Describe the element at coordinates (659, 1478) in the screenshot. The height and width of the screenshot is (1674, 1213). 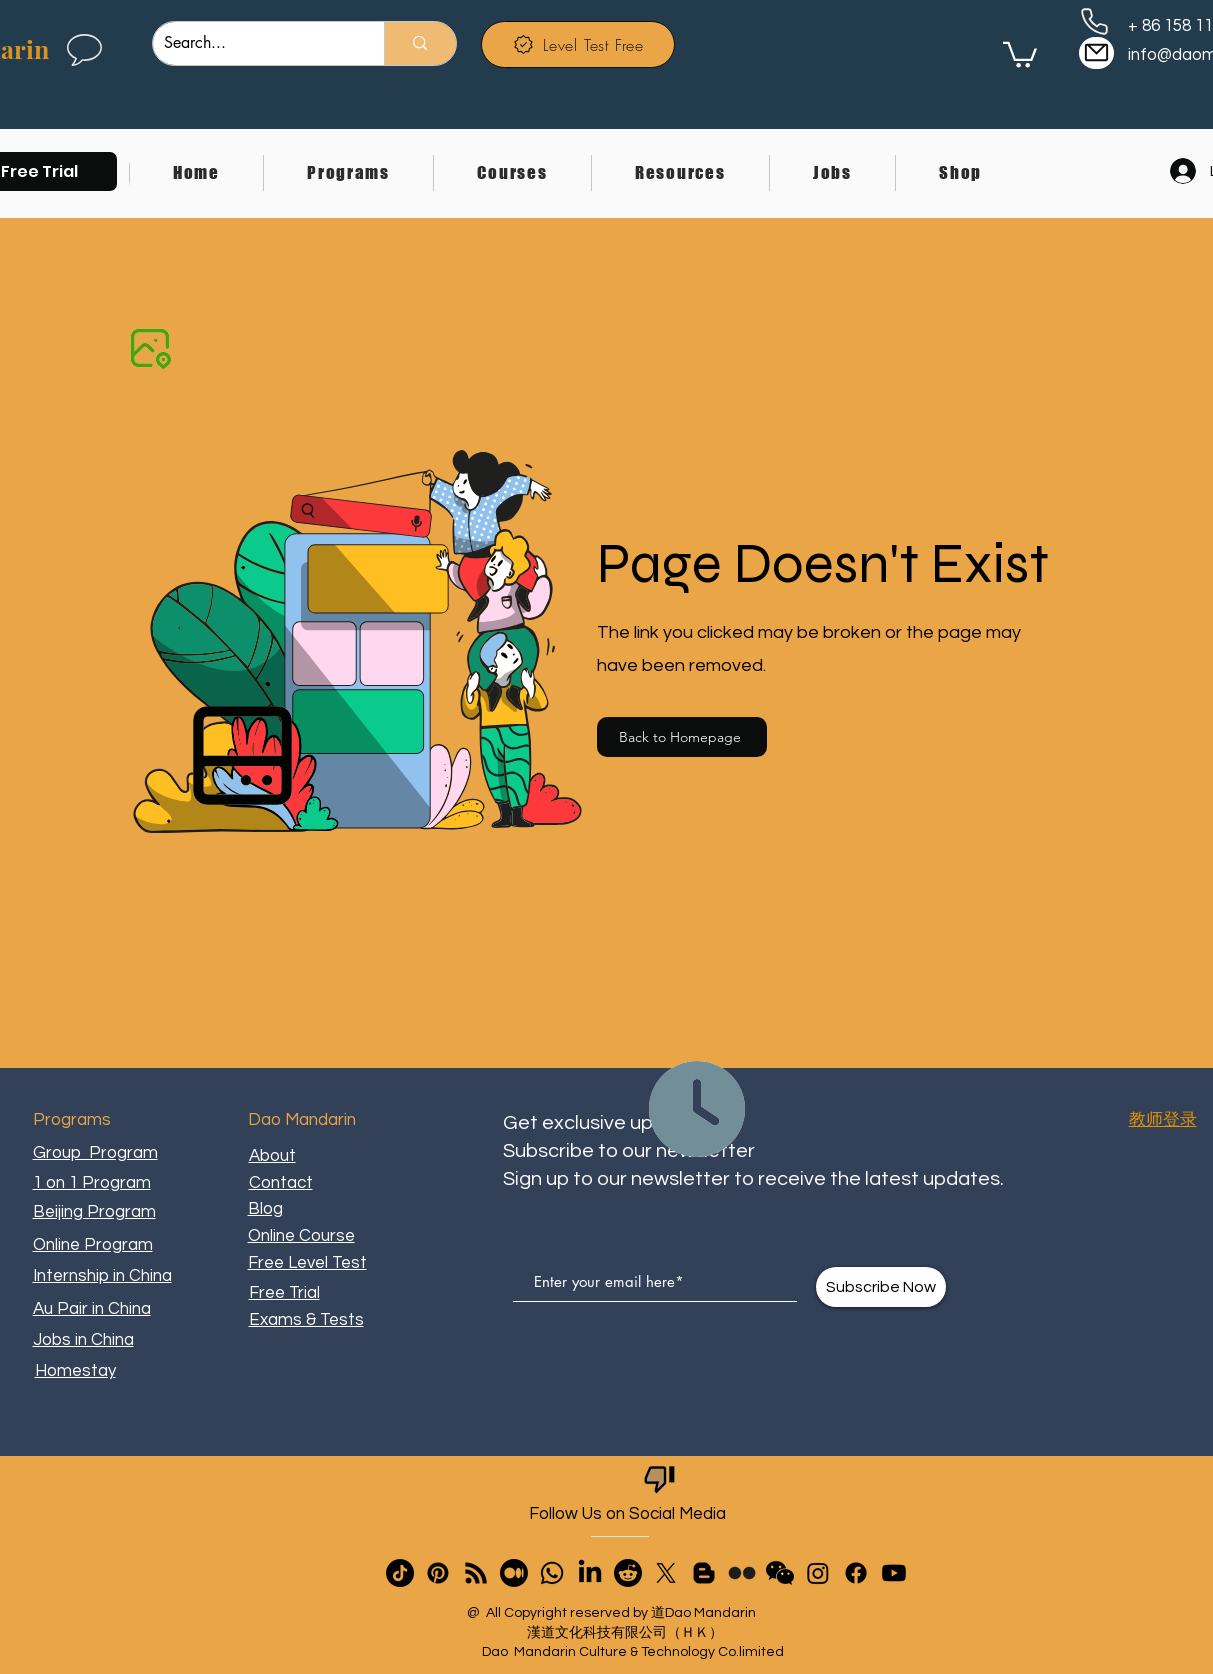
I see `dislike or downvote content` at that location.